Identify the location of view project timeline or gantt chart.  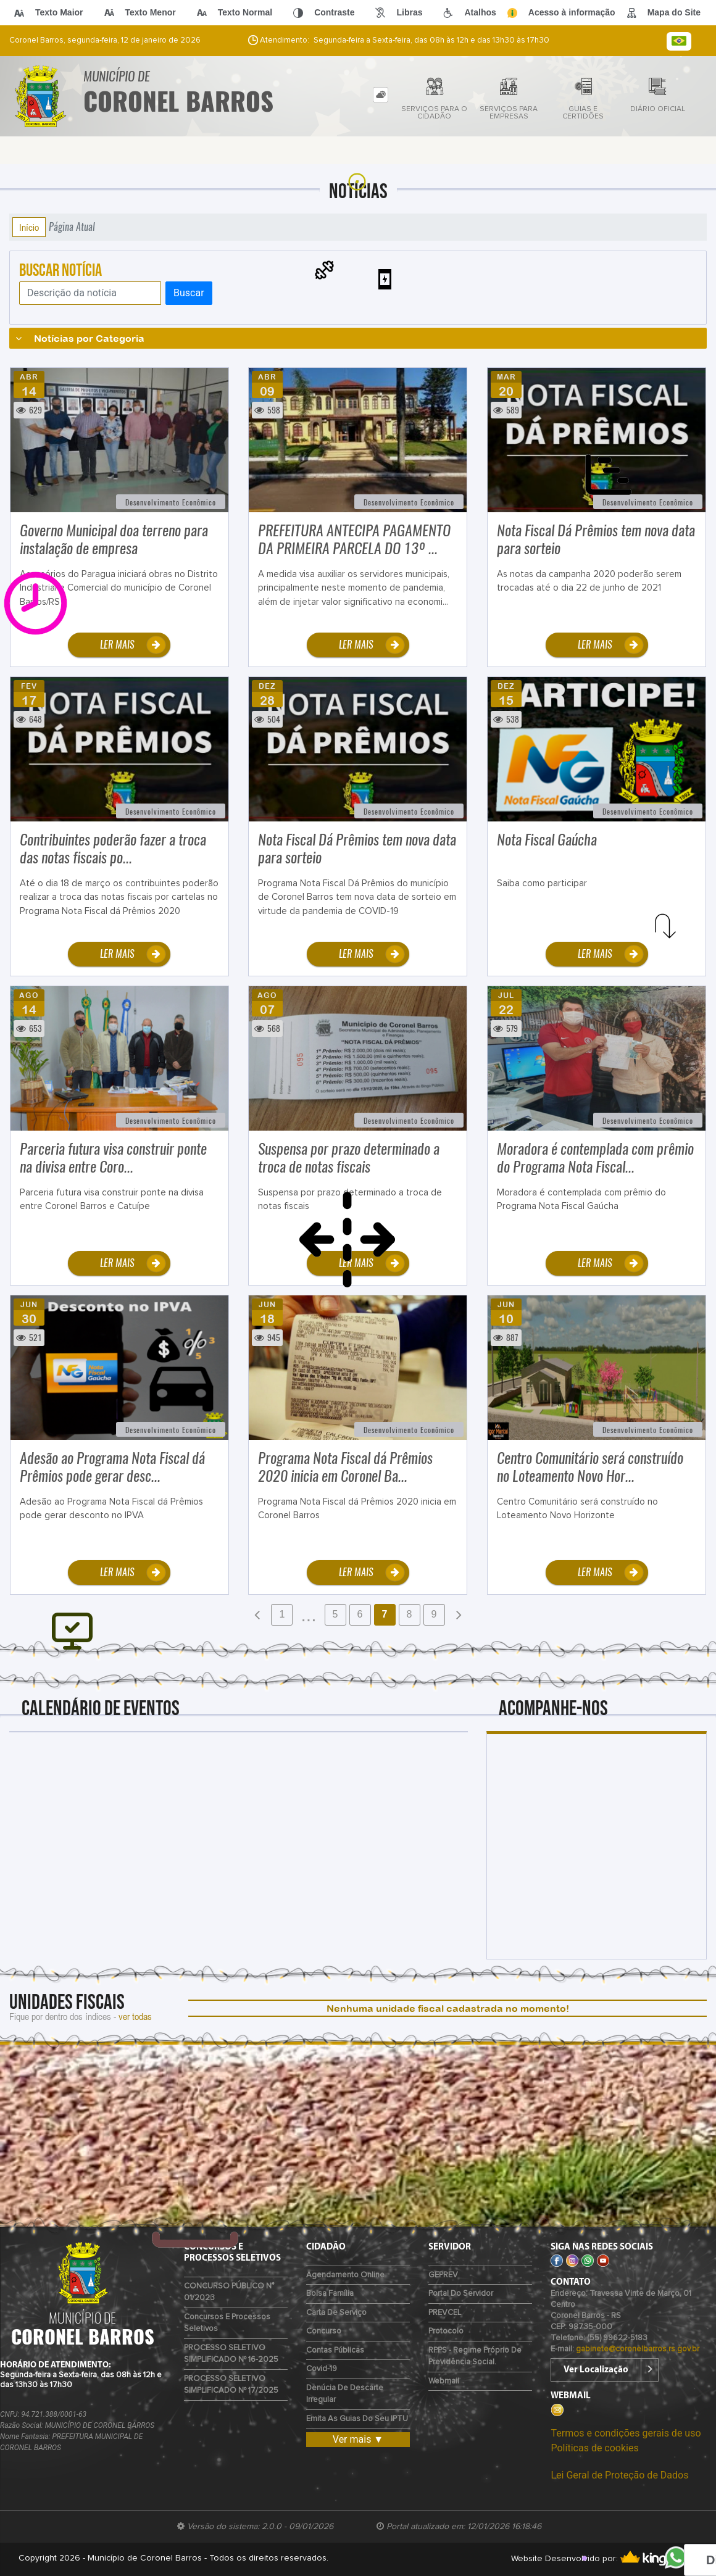
(609, 475).